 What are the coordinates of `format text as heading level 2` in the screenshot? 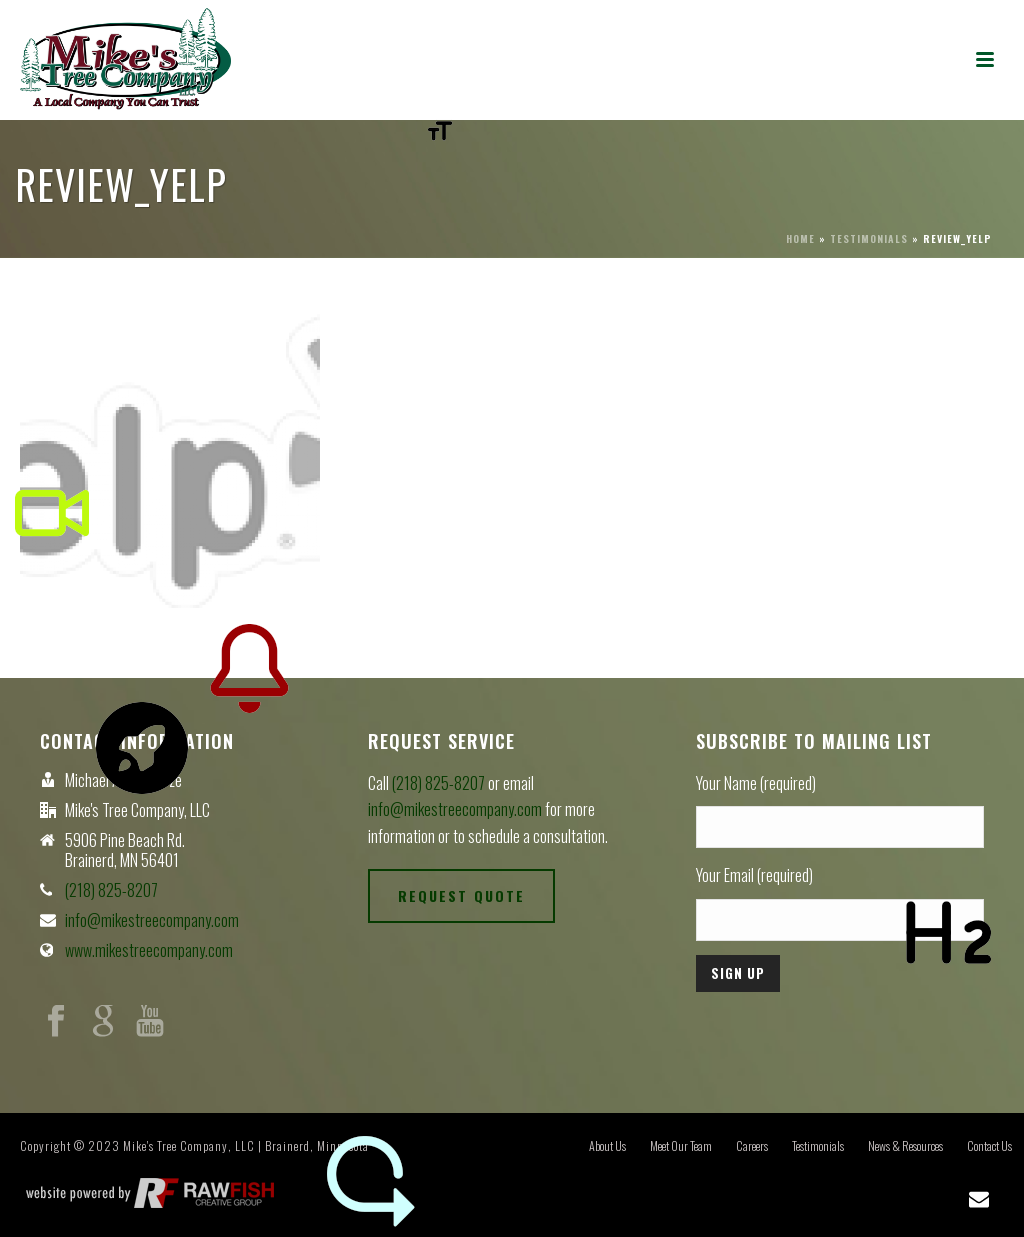 It's located at (946, 932).